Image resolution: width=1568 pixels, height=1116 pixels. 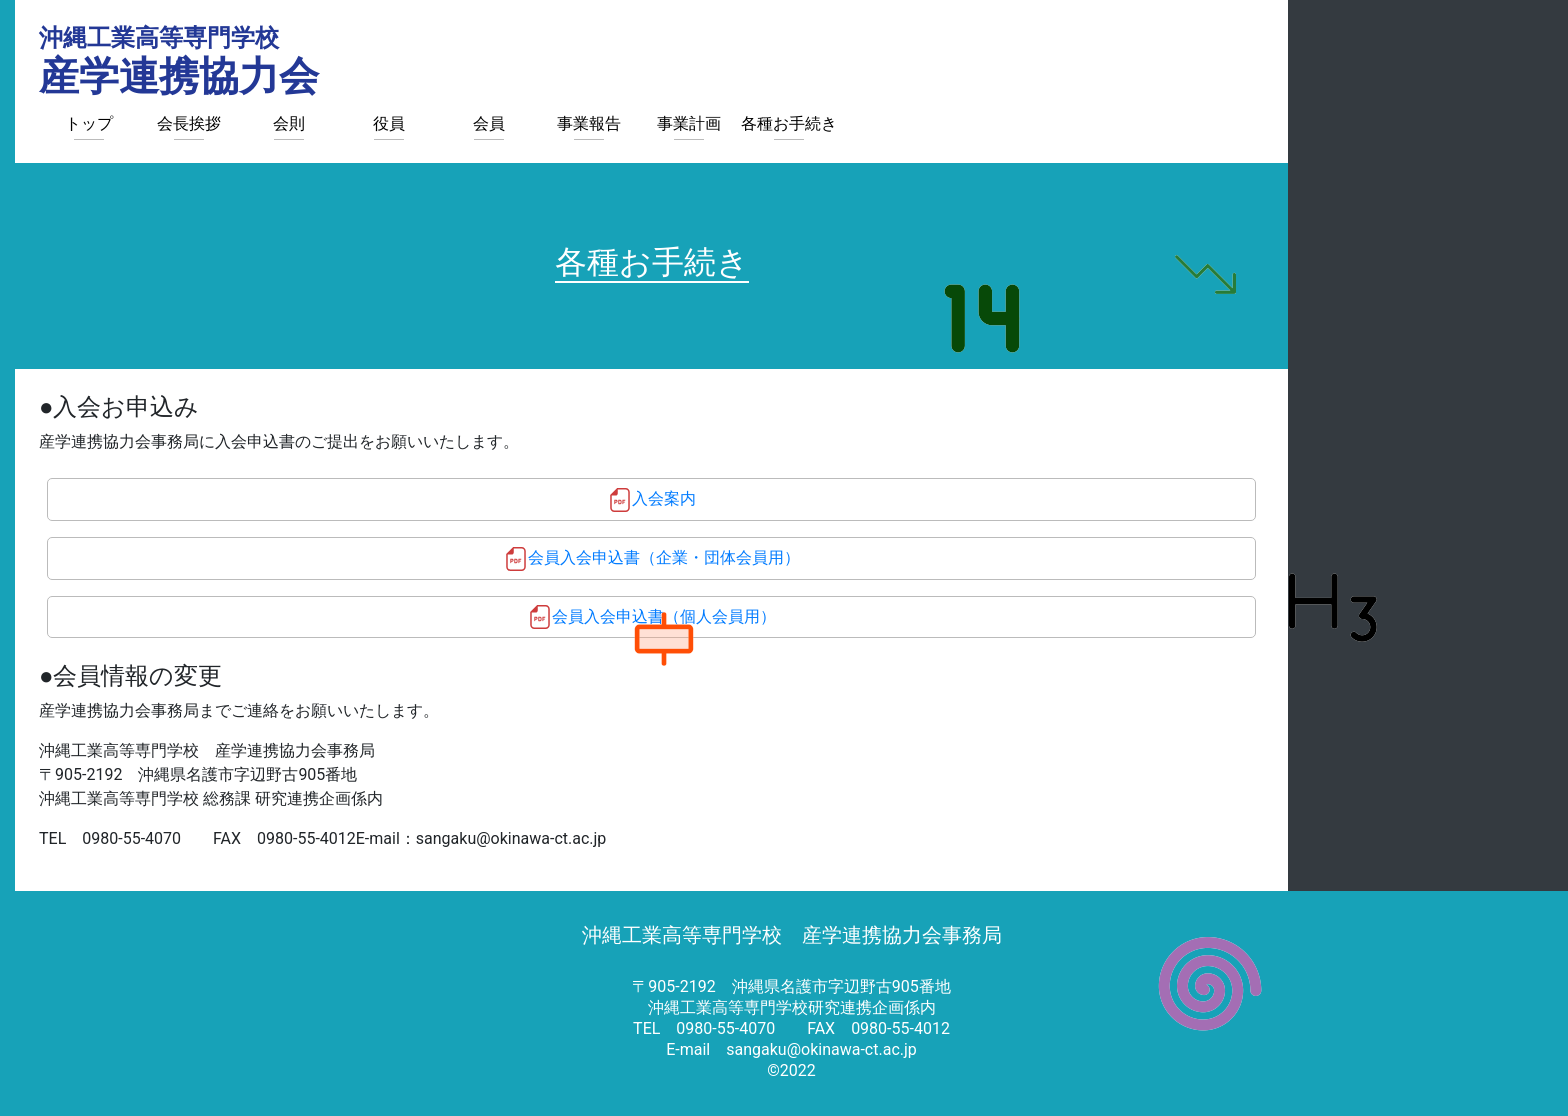 I want to click on indicates item number 14 in a list or sequence, so click(x=978, y=318).